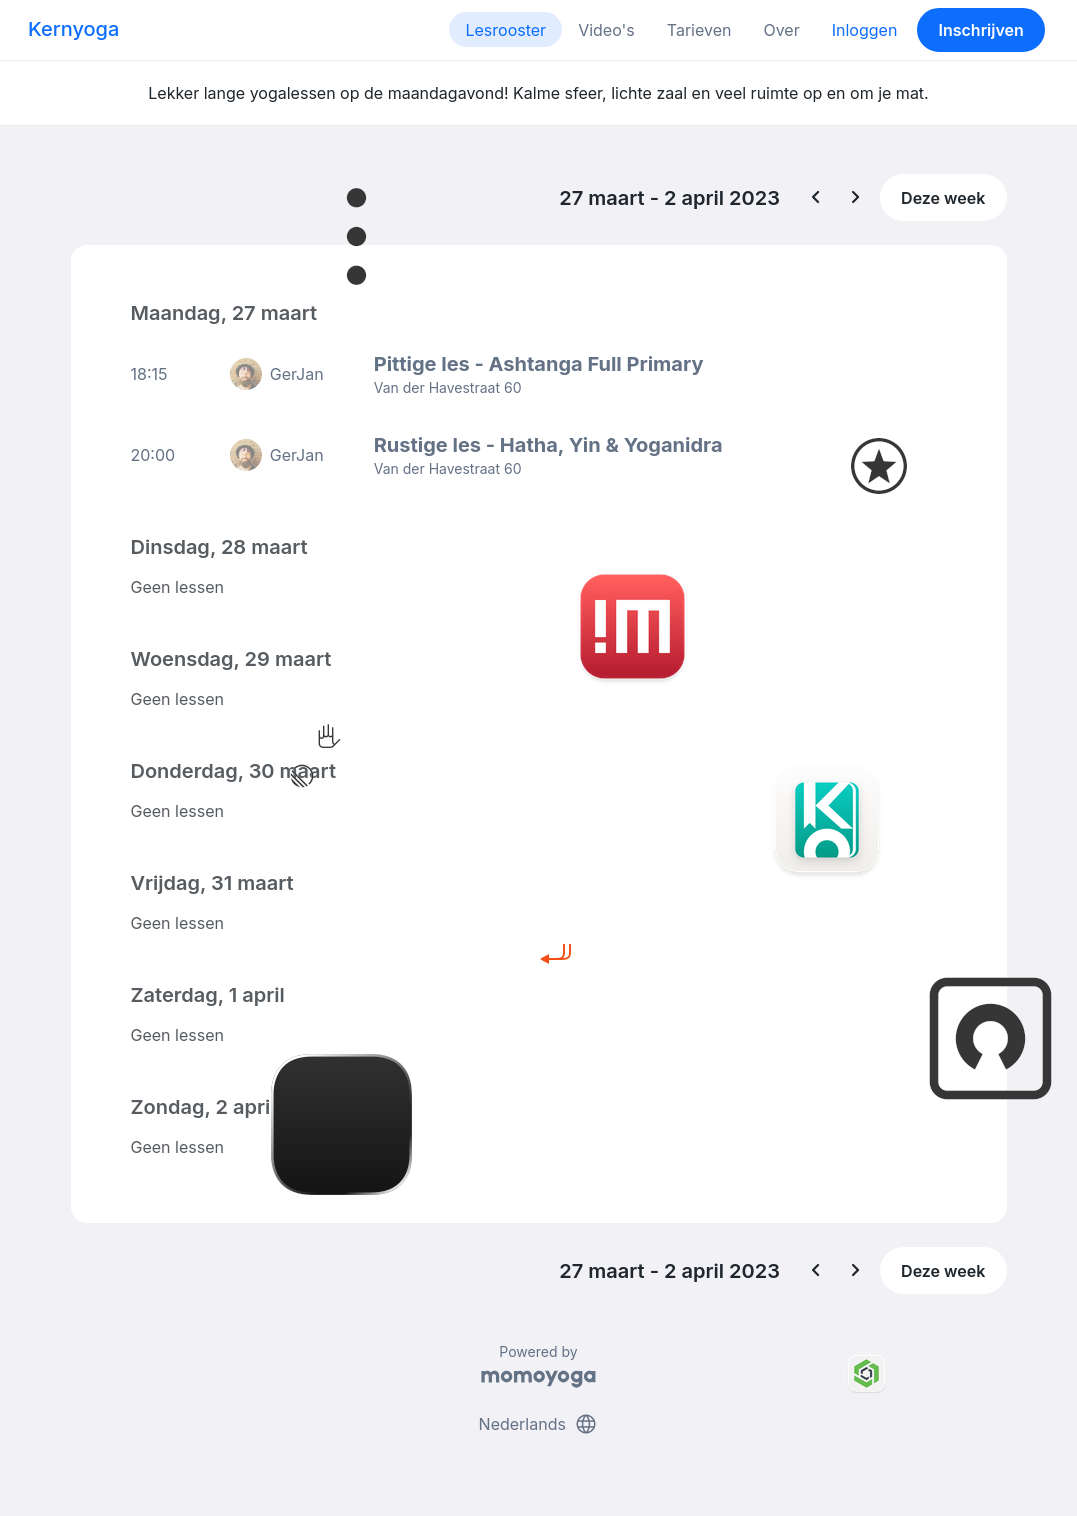 This screenshot has width=1077, height=1516. I want to click on open koreader e-book reading app, so click(827, 820).